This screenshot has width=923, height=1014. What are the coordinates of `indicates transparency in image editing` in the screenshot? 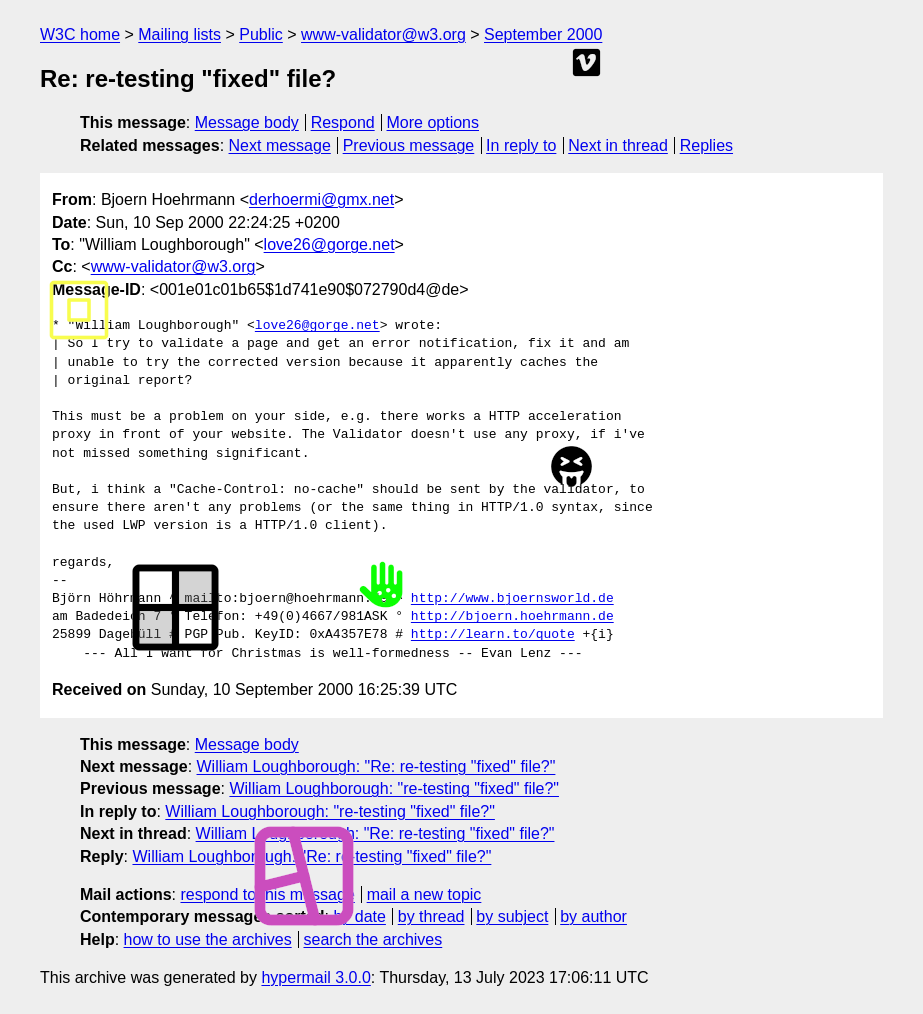 It's located at (175, 607).